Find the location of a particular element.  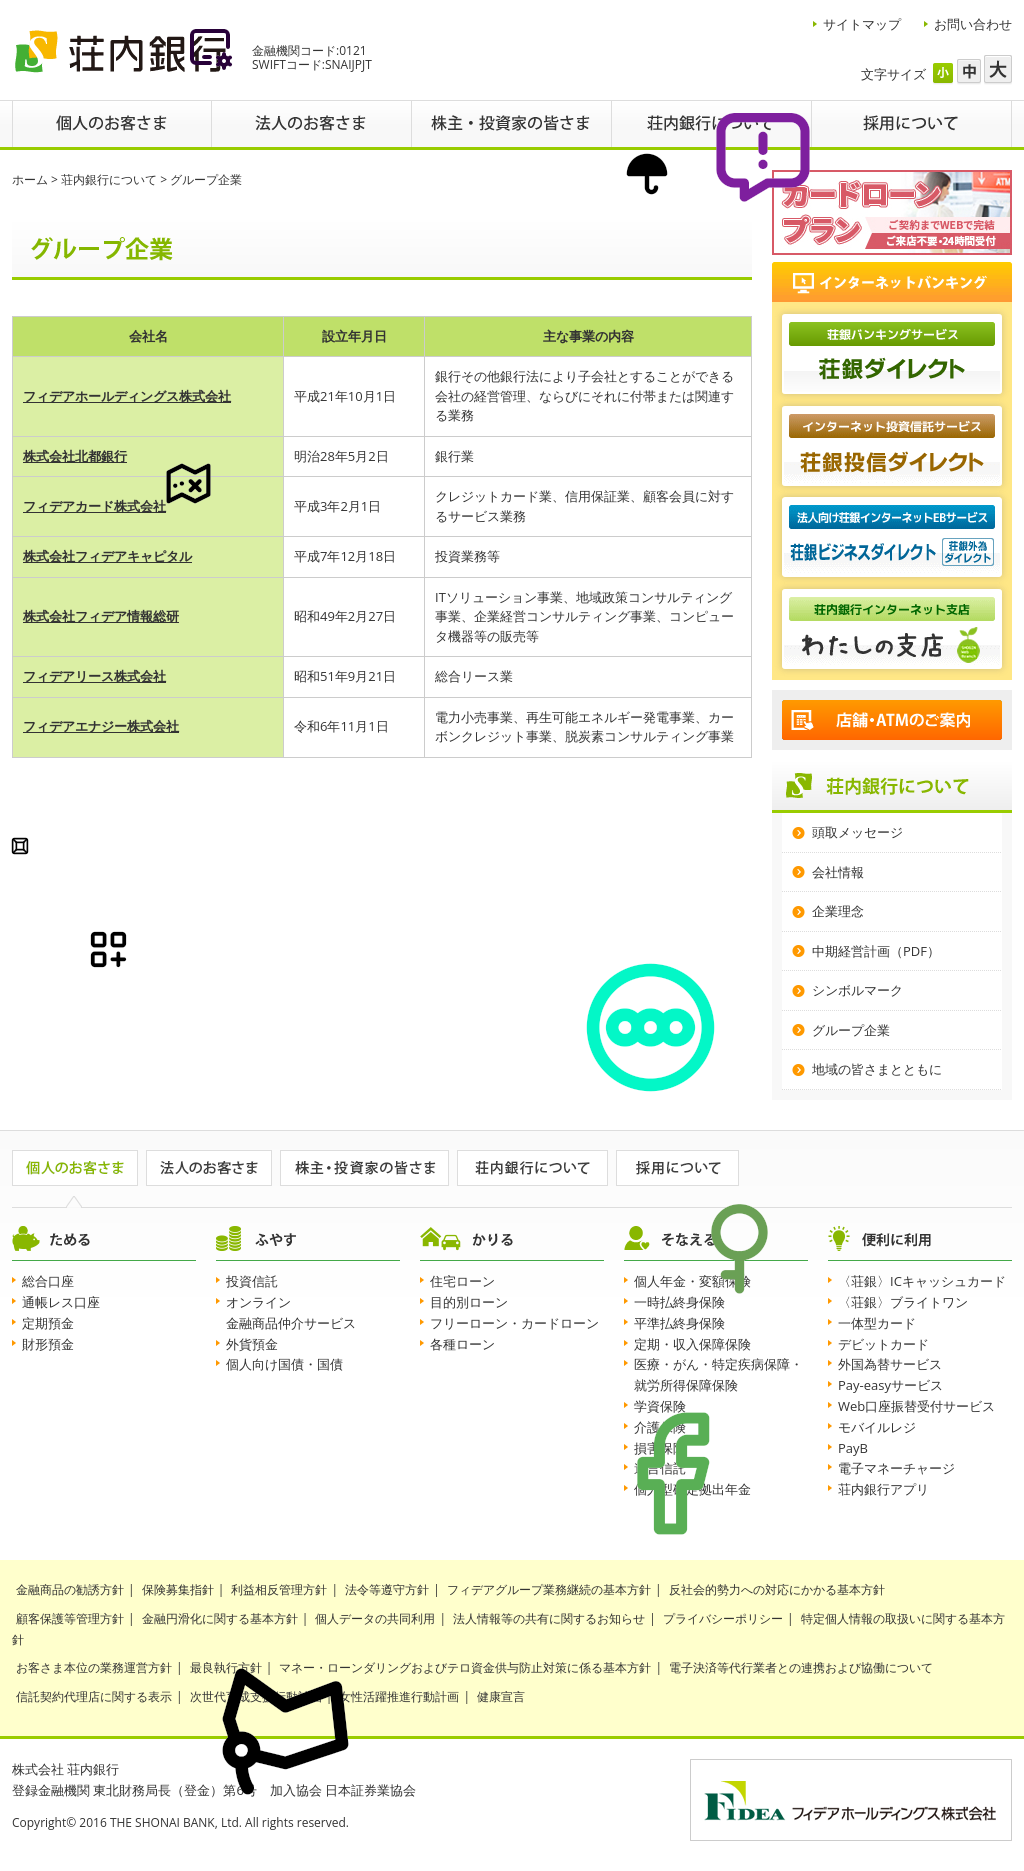

indicates demigirl gender identity is located at coordinates (739, 1246).